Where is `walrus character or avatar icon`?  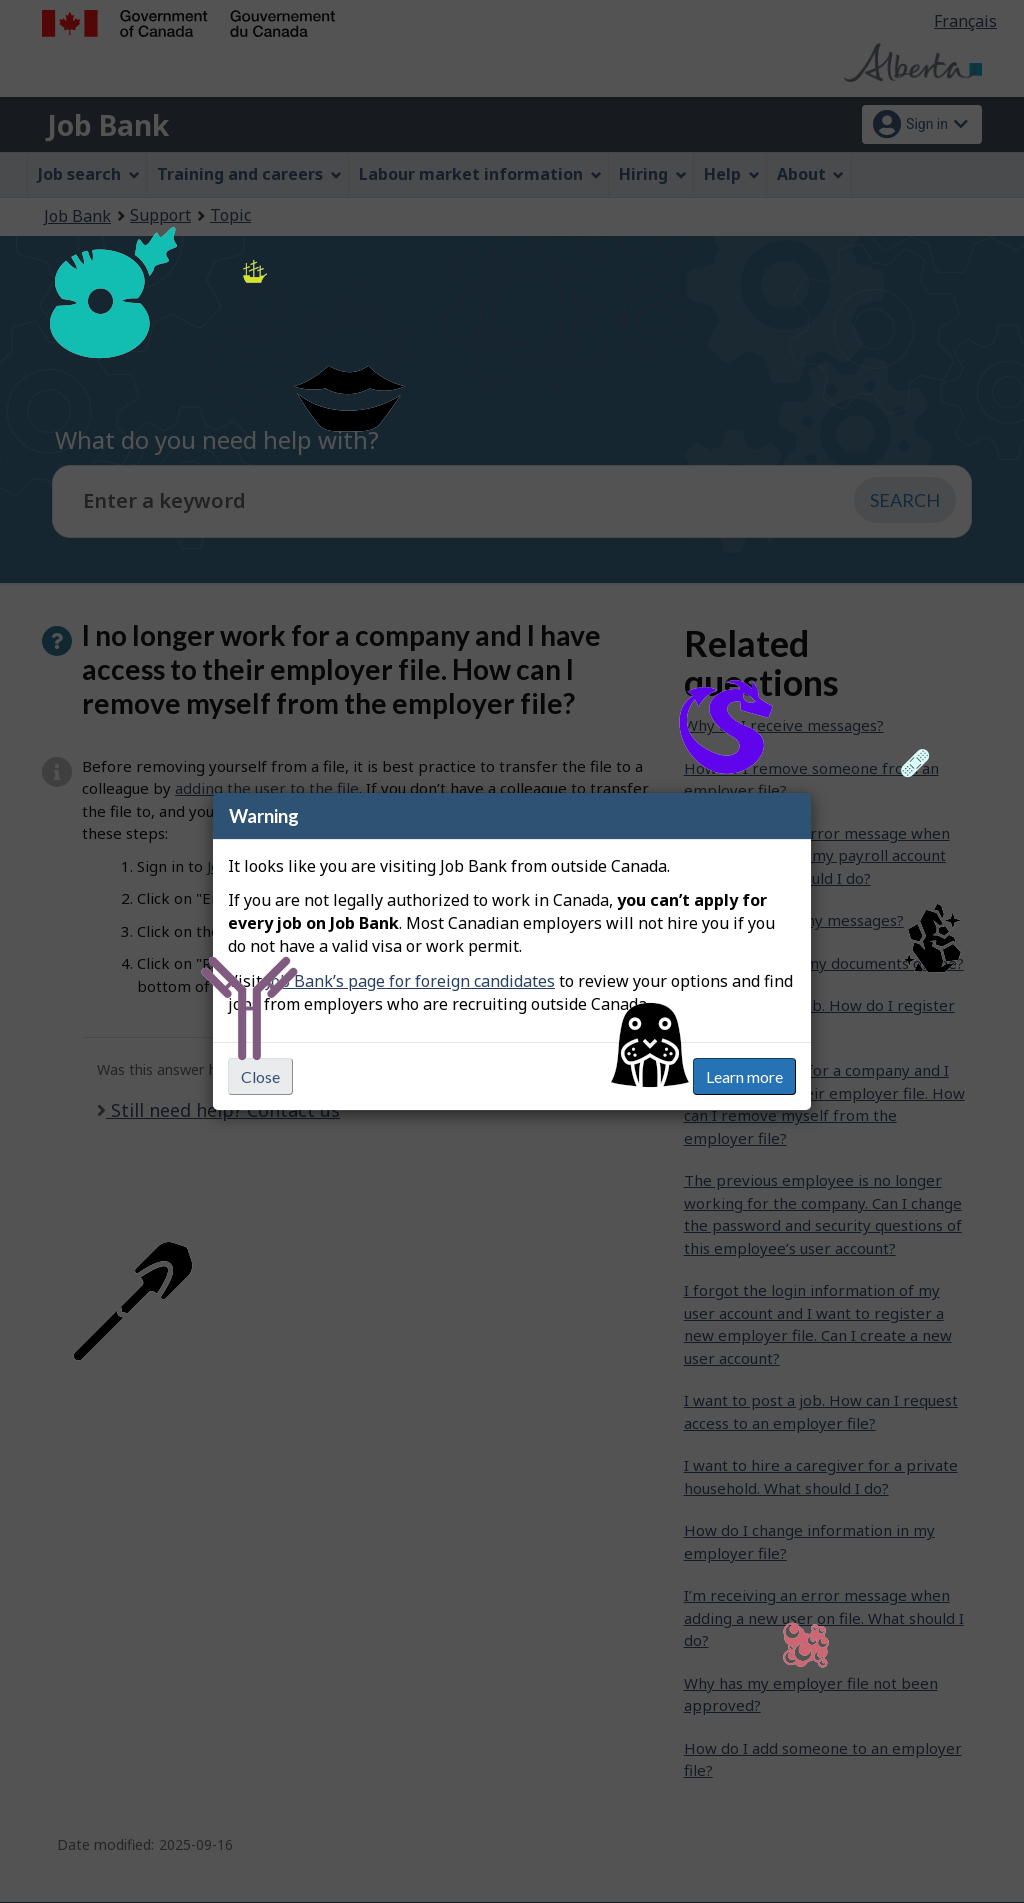 walrus character or avatar icon is located at coordinates (650, 1045).